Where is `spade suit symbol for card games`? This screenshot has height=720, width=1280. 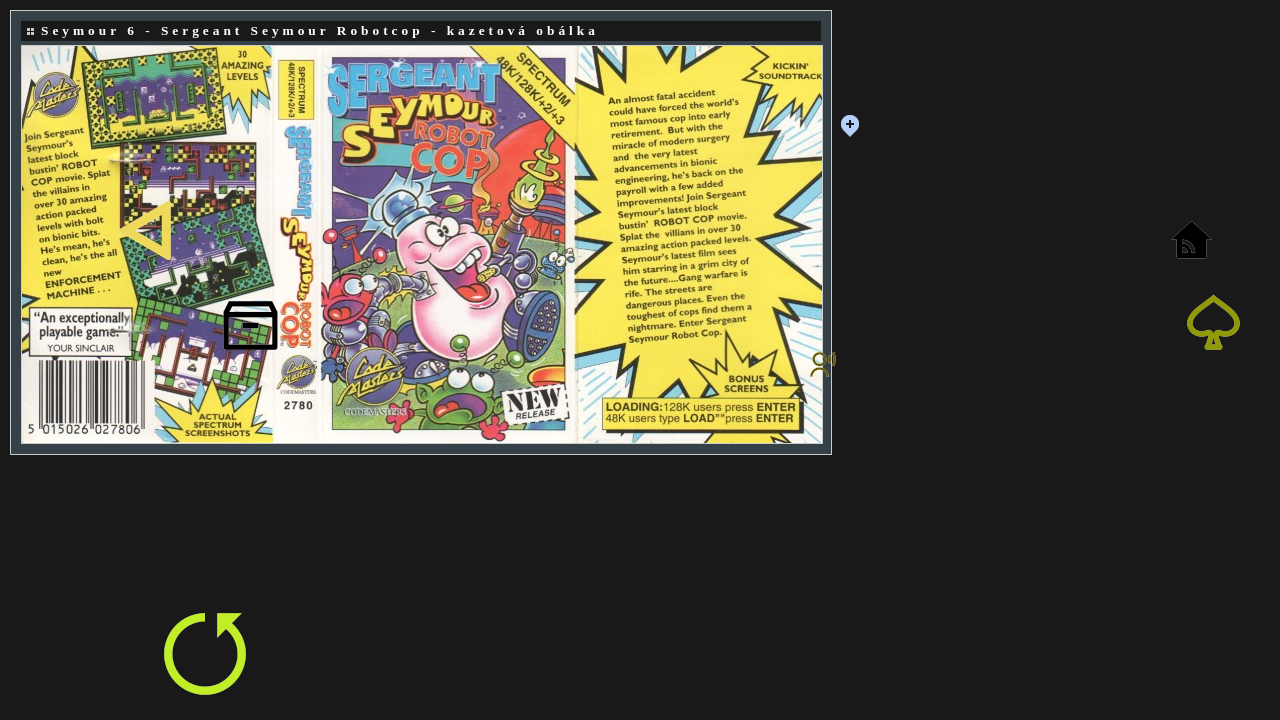
spade suit symbol for card games is located at coordinates (1213, 323).